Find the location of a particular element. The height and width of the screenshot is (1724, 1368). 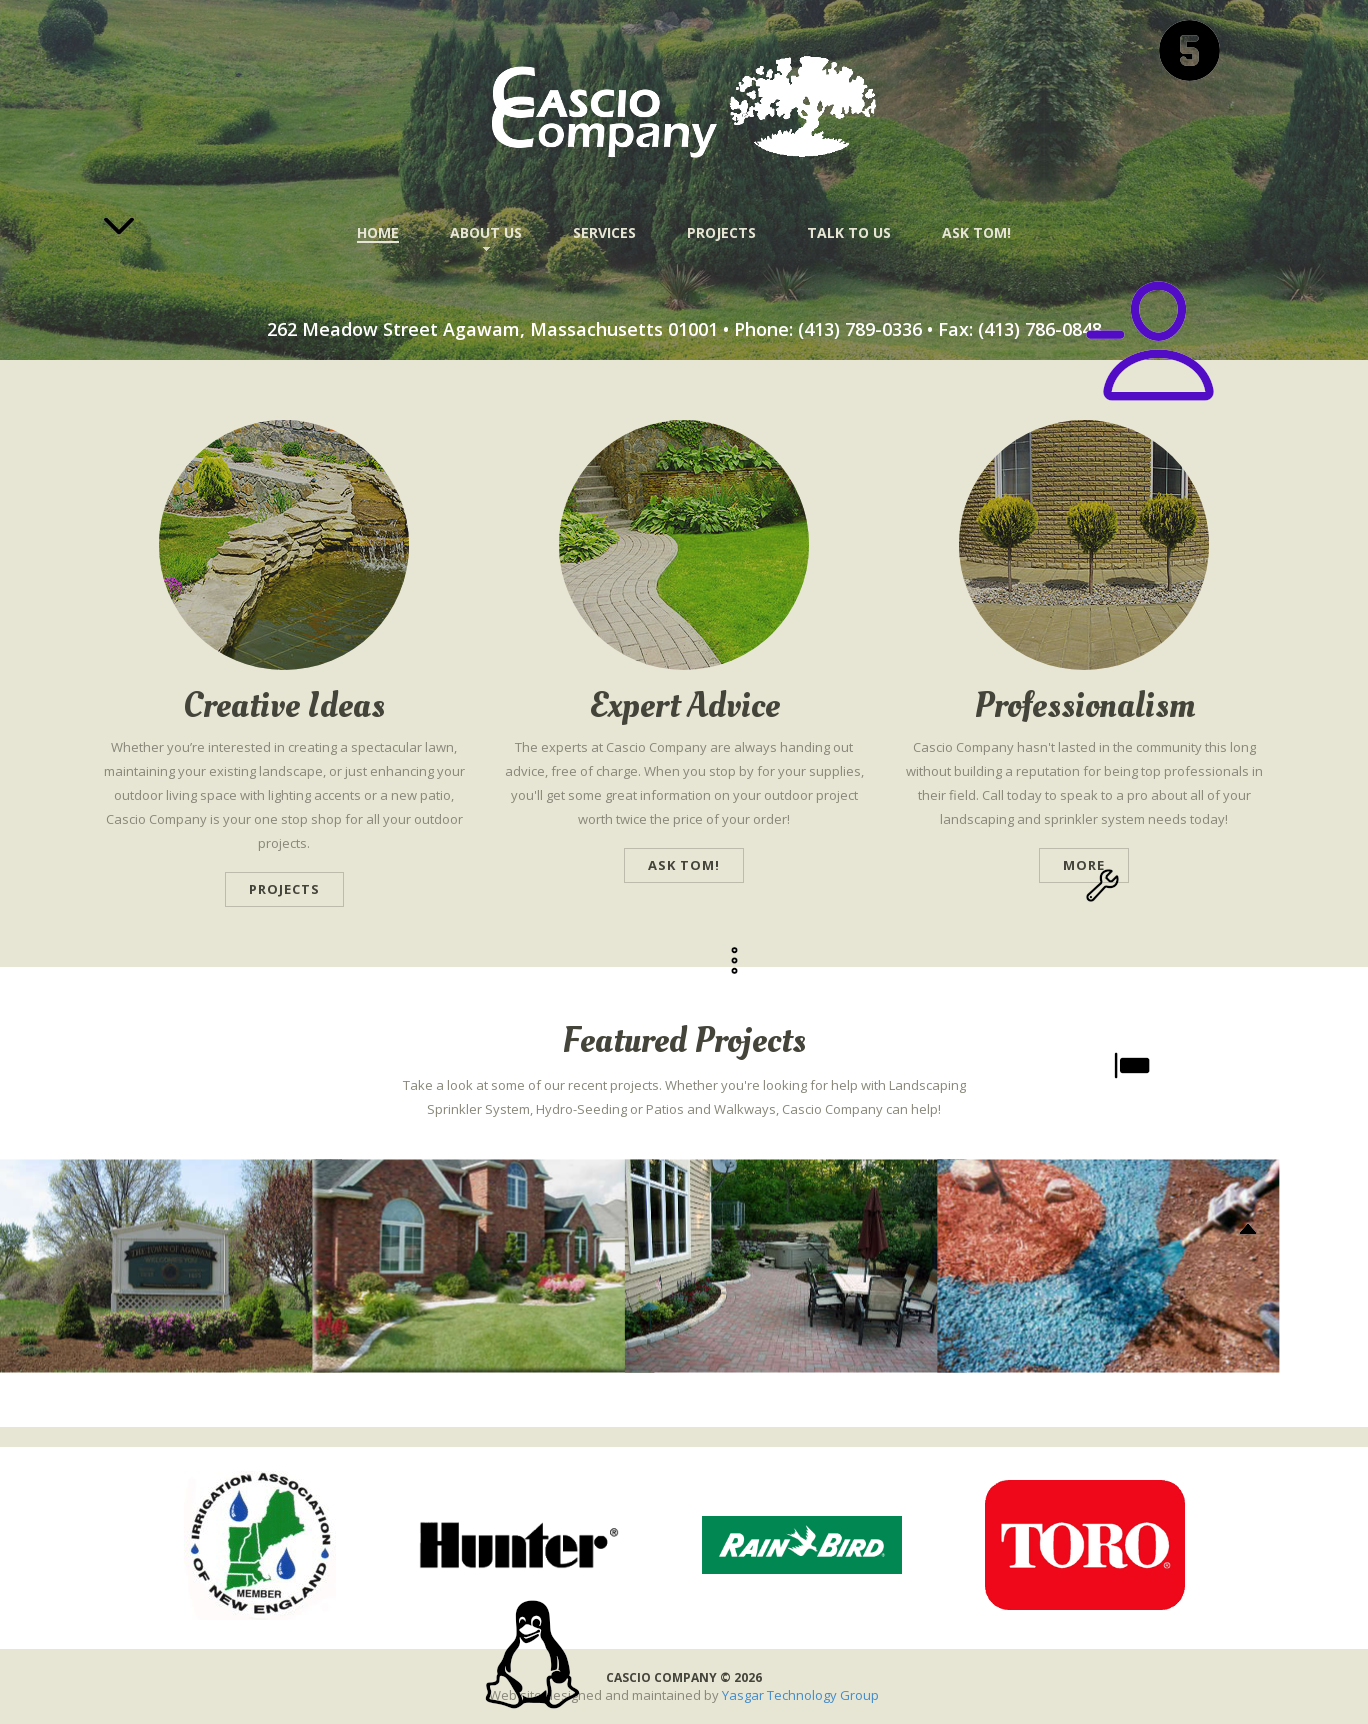

collapse an expanded section is located at coordinates (1248, 1229).